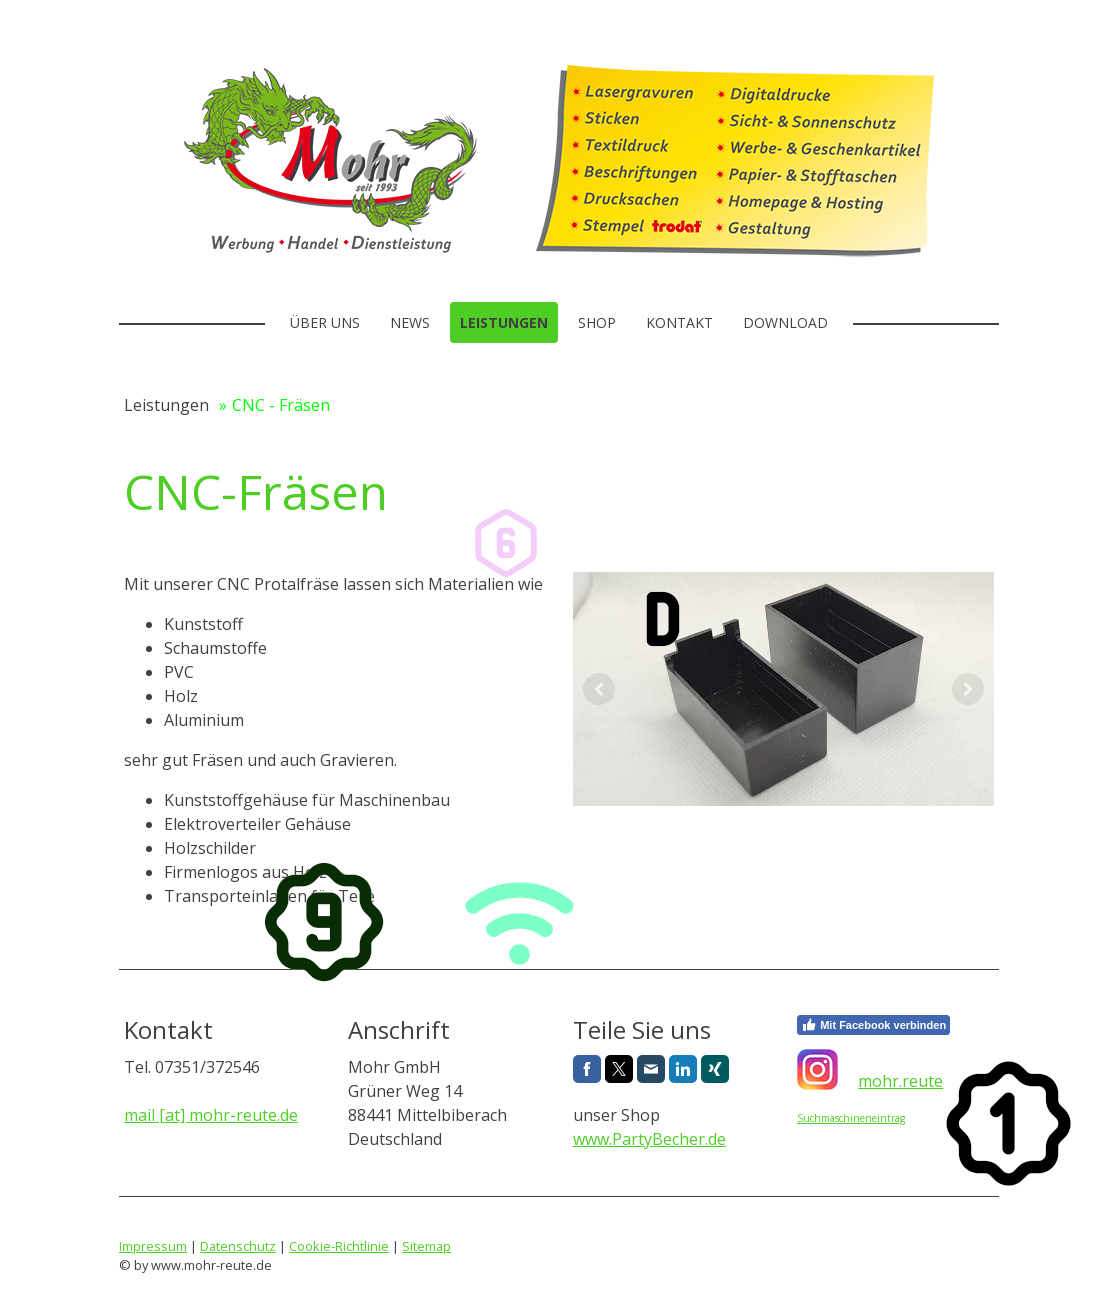 This screenshot has width=1118, height=1315. What do you see at coordinates (519, 905) in the screenshot?
I see `indicates medium wifi signal strength` at bounding box center [519, 905].